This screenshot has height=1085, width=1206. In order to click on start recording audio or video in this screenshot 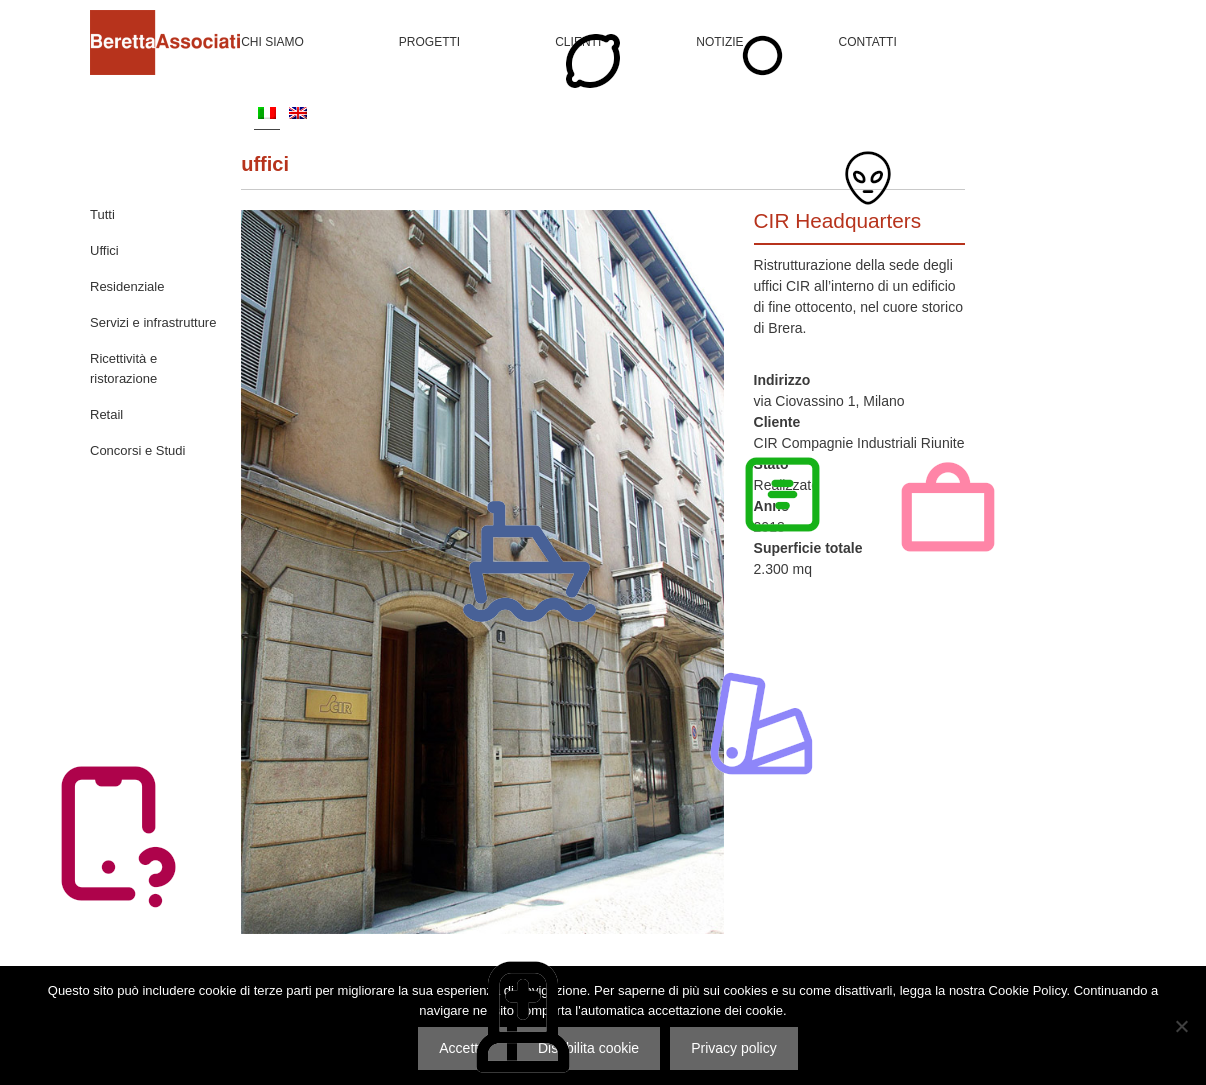, I will do `click(762, 55)`.